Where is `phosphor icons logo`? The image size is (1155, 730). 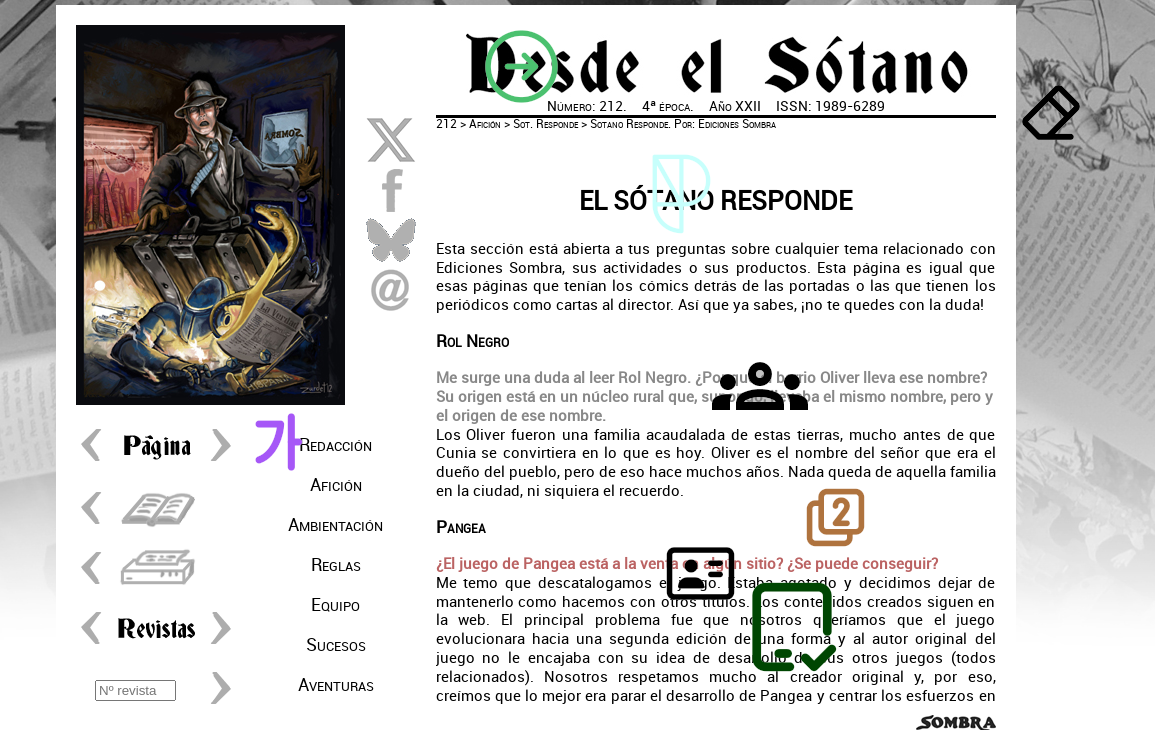
phosphor icons logo is located at coordinates (675, 189).